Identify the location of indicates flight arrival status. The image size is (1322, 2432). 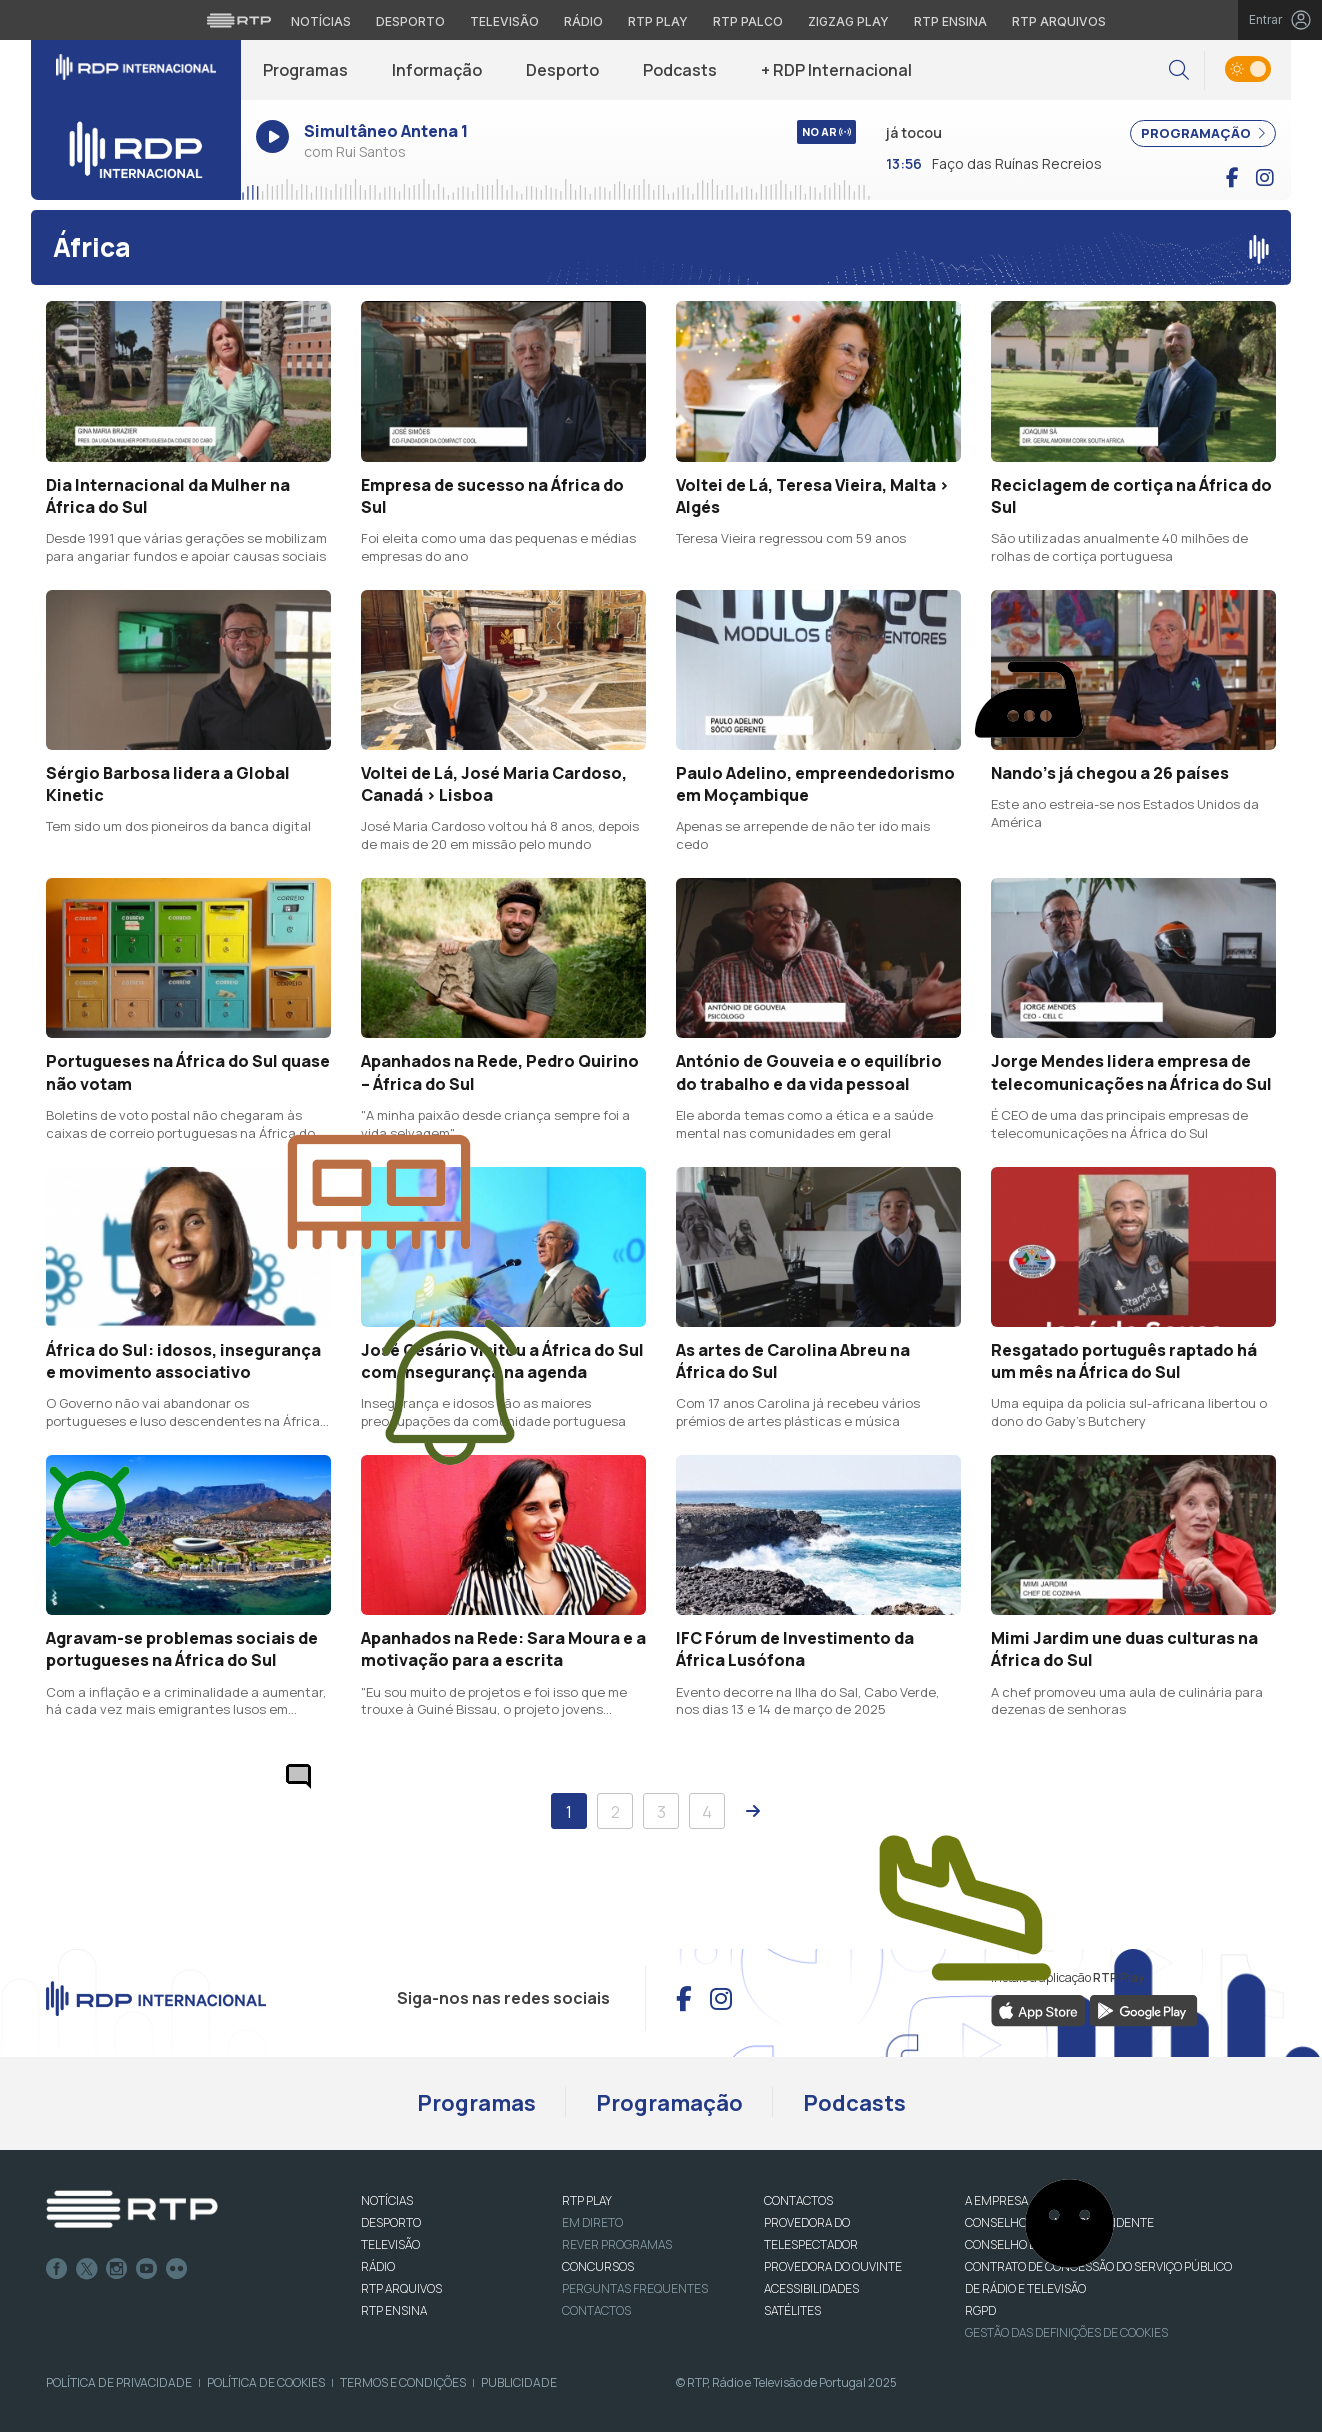
(958, 1908).